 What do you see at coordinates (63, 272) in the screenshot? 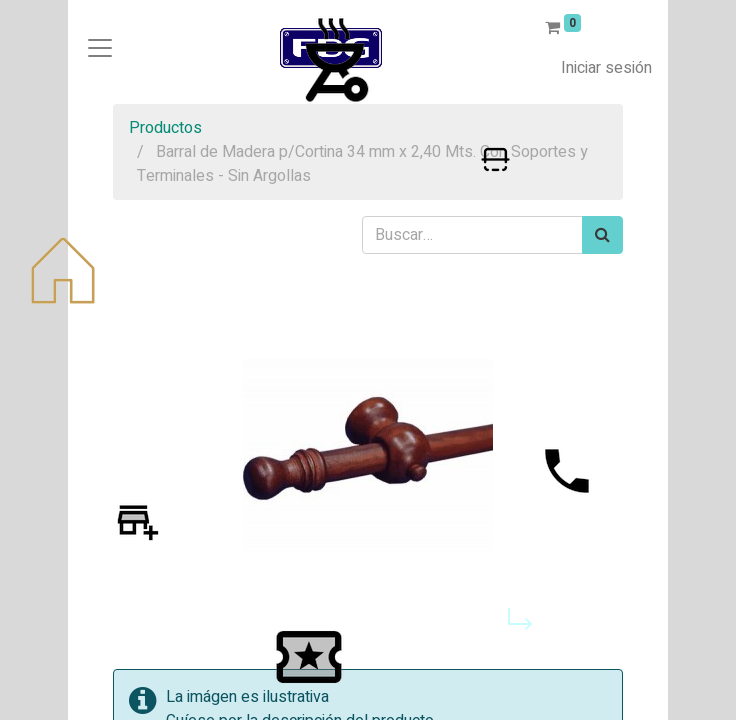
I see `navigate to home screen` at bounding box center [63, 272].